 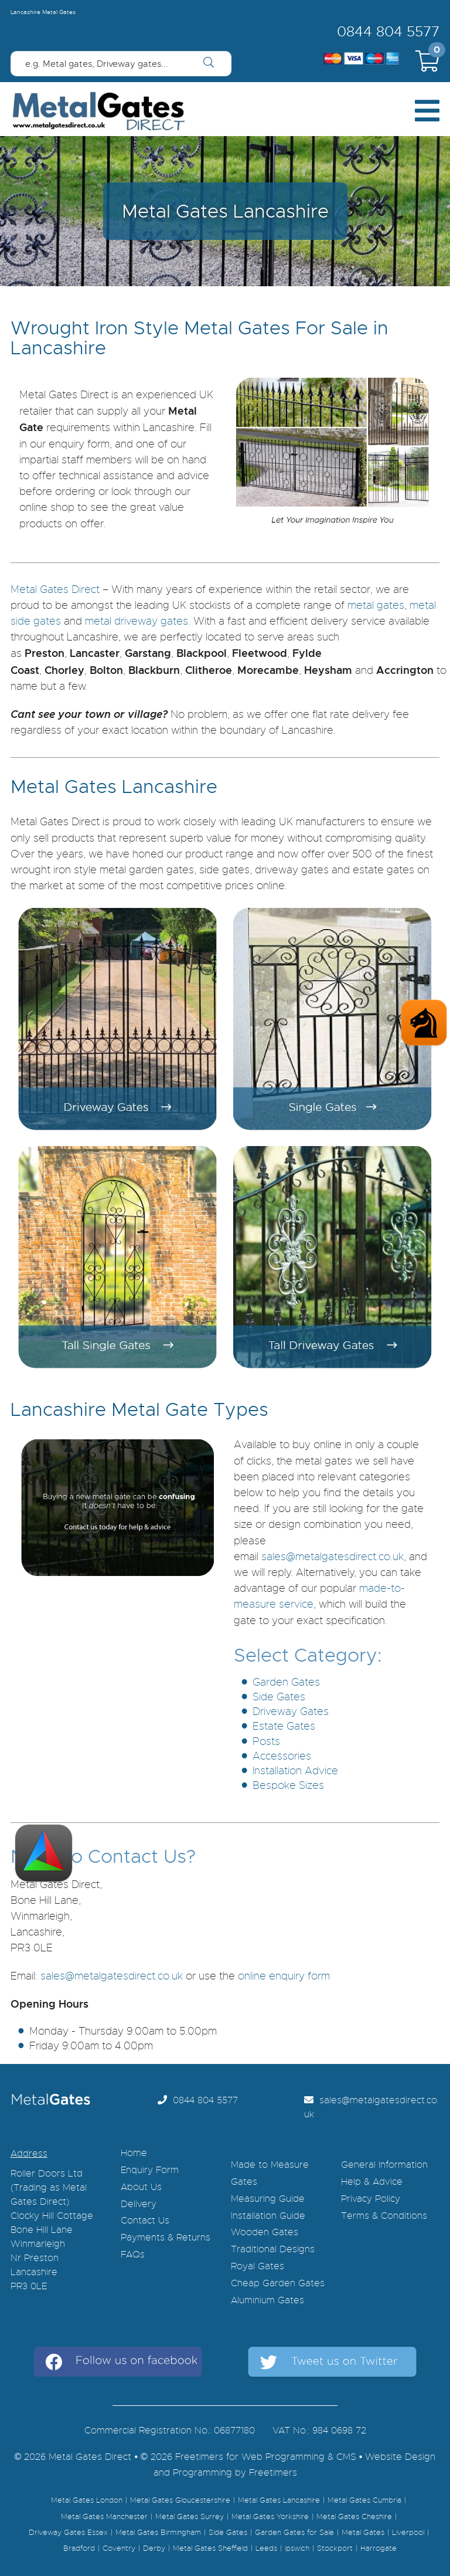 What do you see at coordinates (424, 1022) in the screenshot?
I see `open the Chess app` at bounding box center [424, 1022].